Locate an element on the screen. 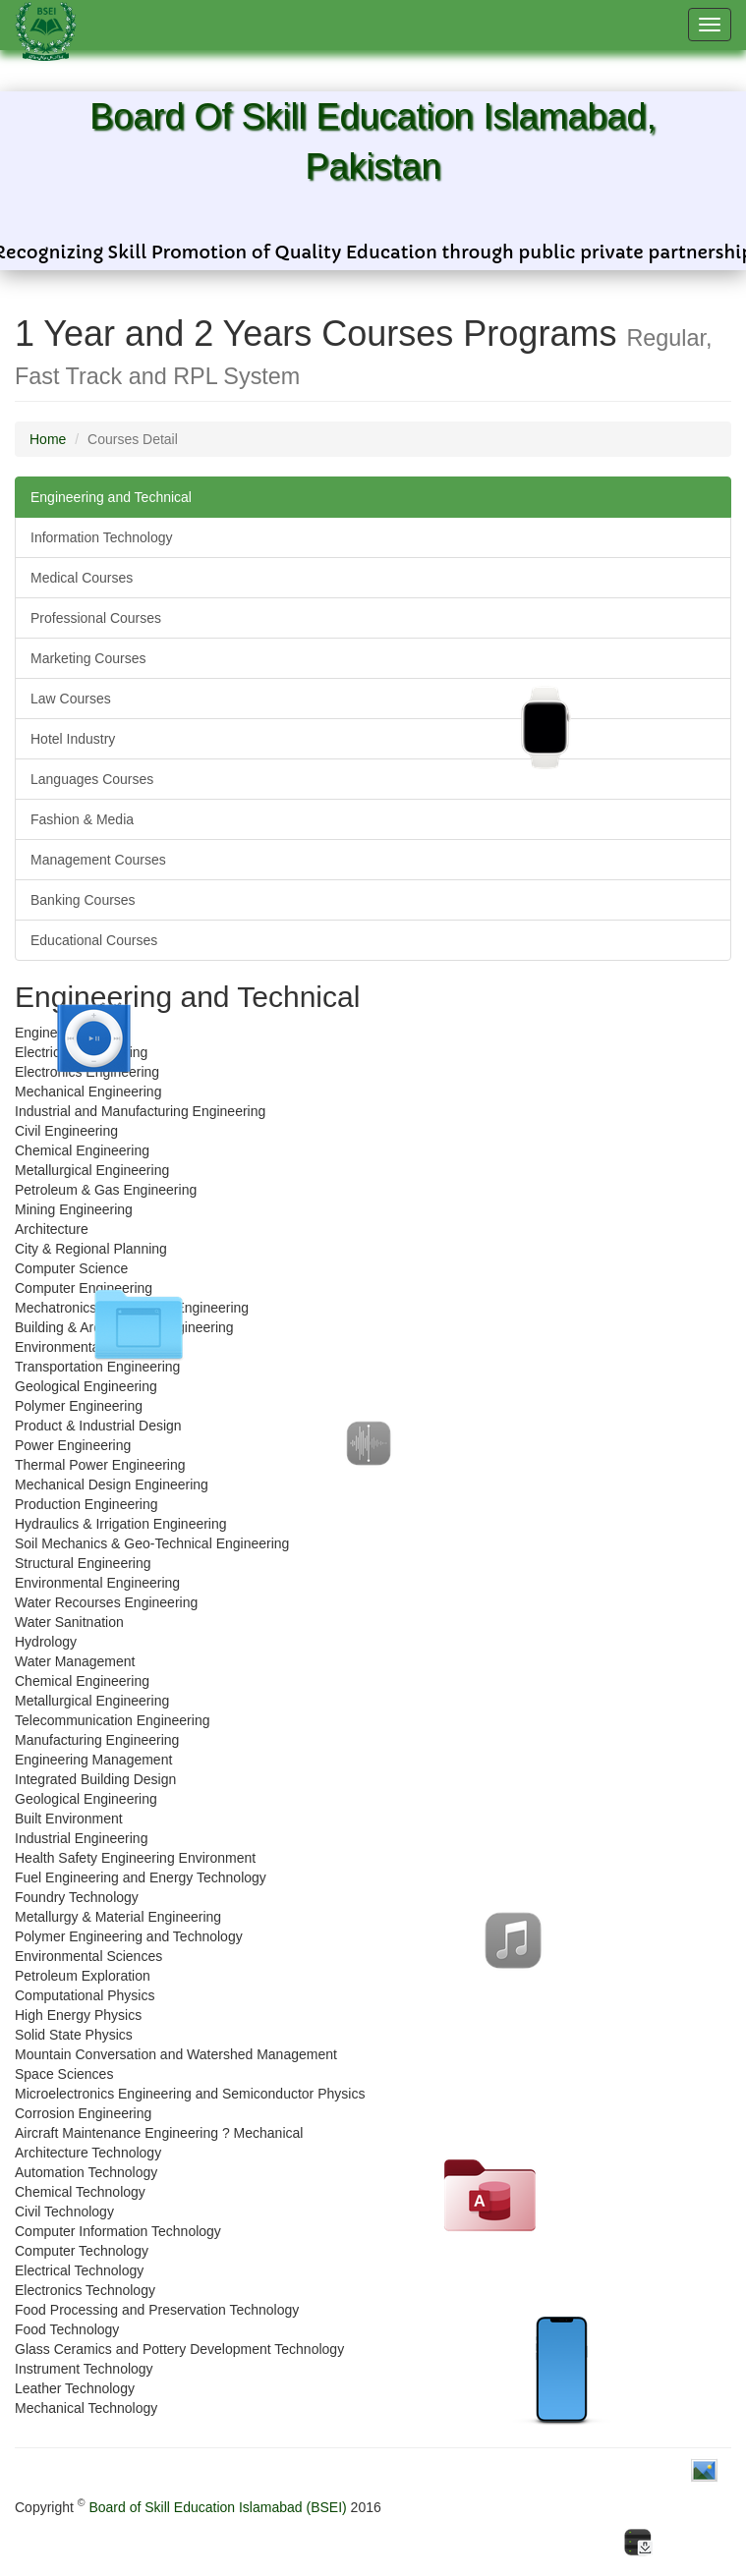 Image resolution: width=746 pixels, height=2576 pixels. open the Music app is located at coordinates (513, 1940).